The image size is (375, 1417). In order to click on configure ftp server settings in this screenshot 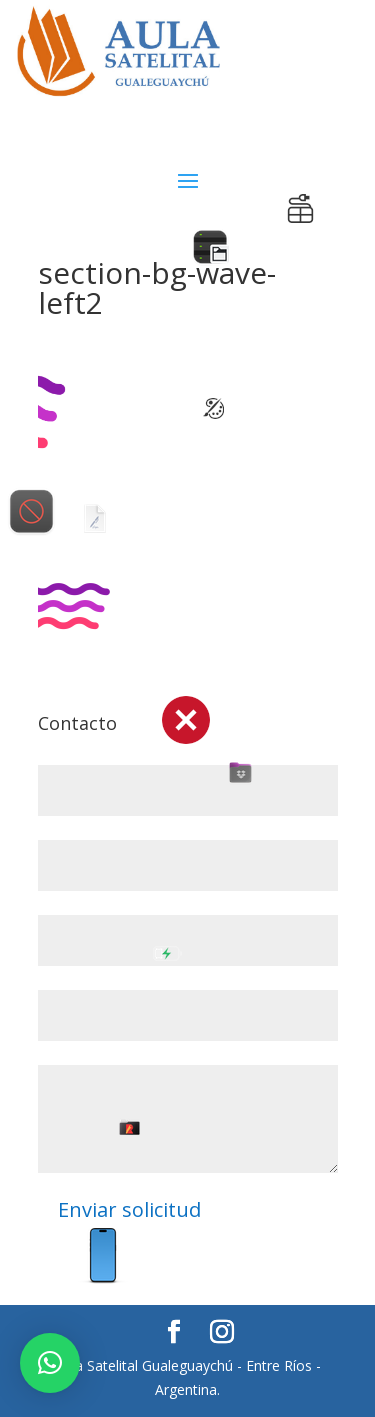, I will do `click(210, 247)`.